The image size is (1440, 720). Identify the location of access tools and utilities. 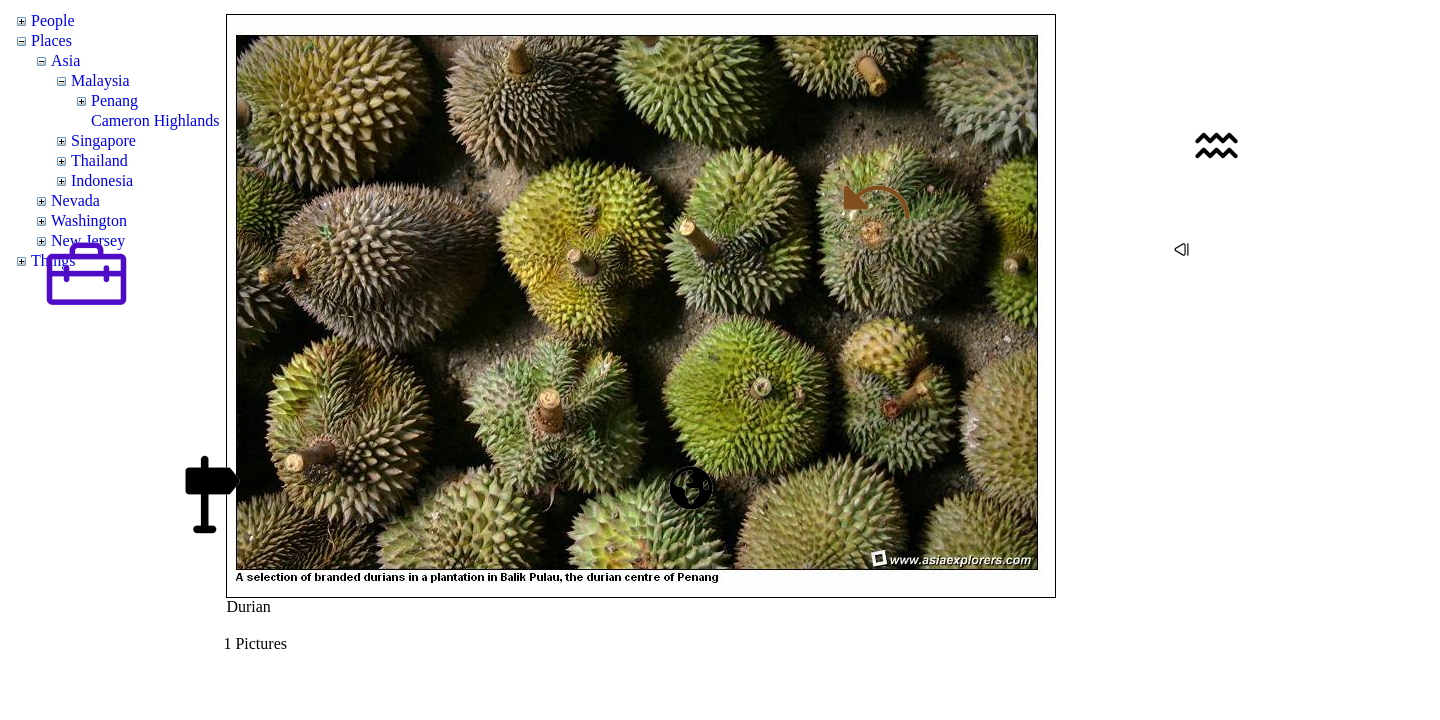
(86, 276).